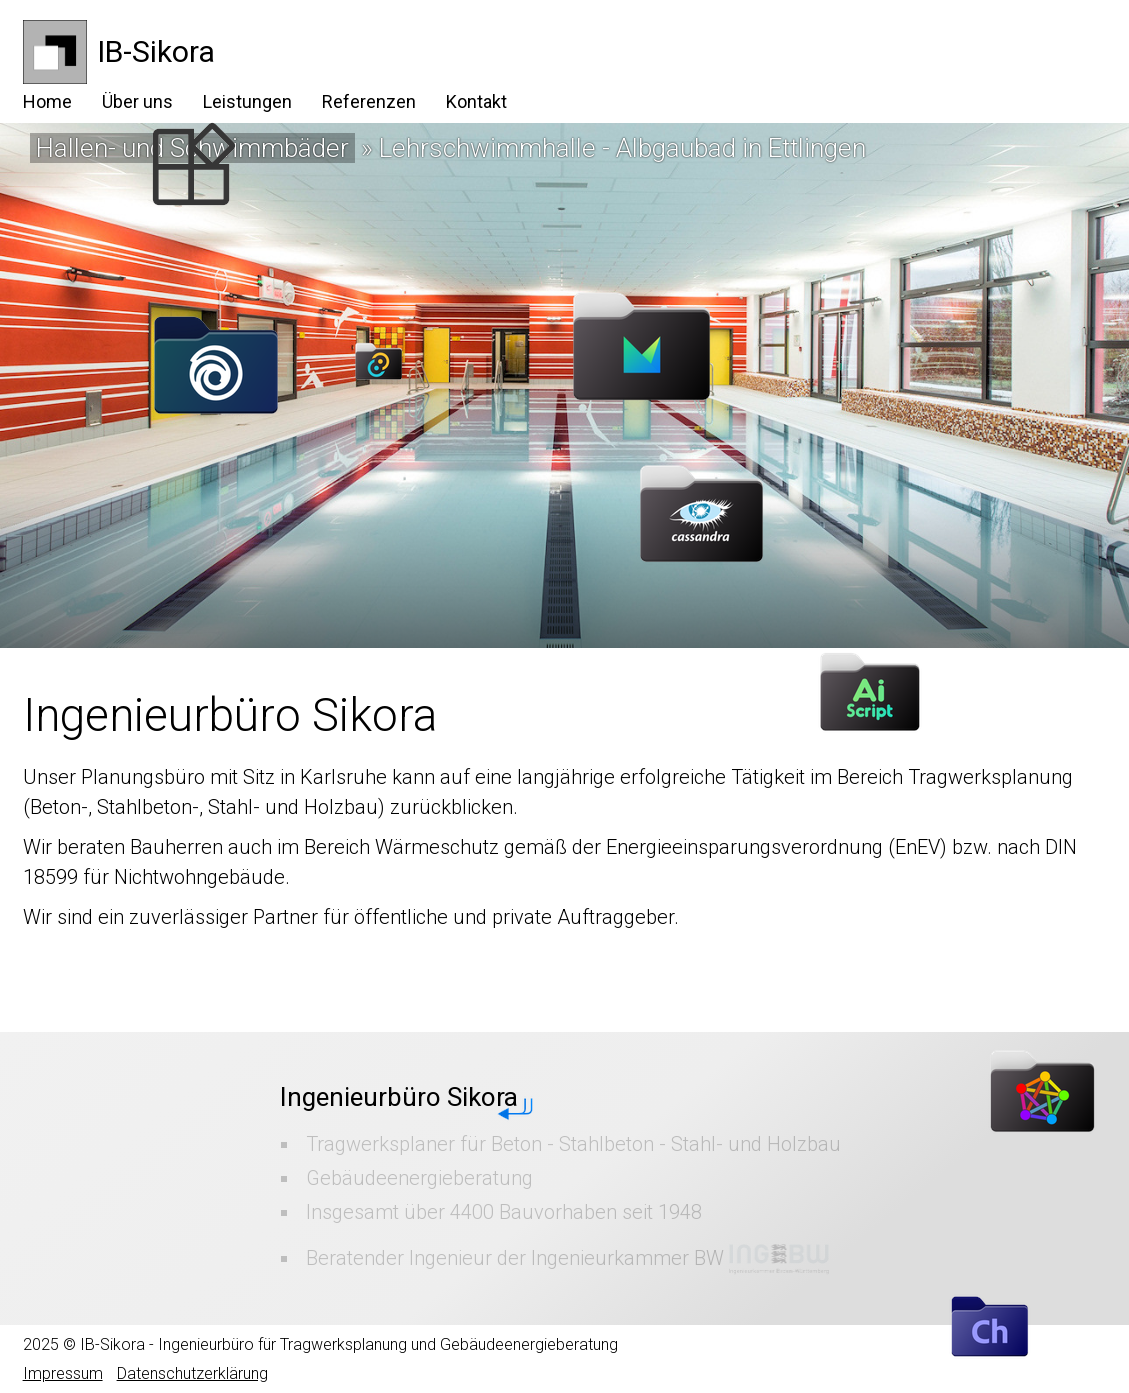  I want to click on open jetbrains mps project folder, so click(641, 350).